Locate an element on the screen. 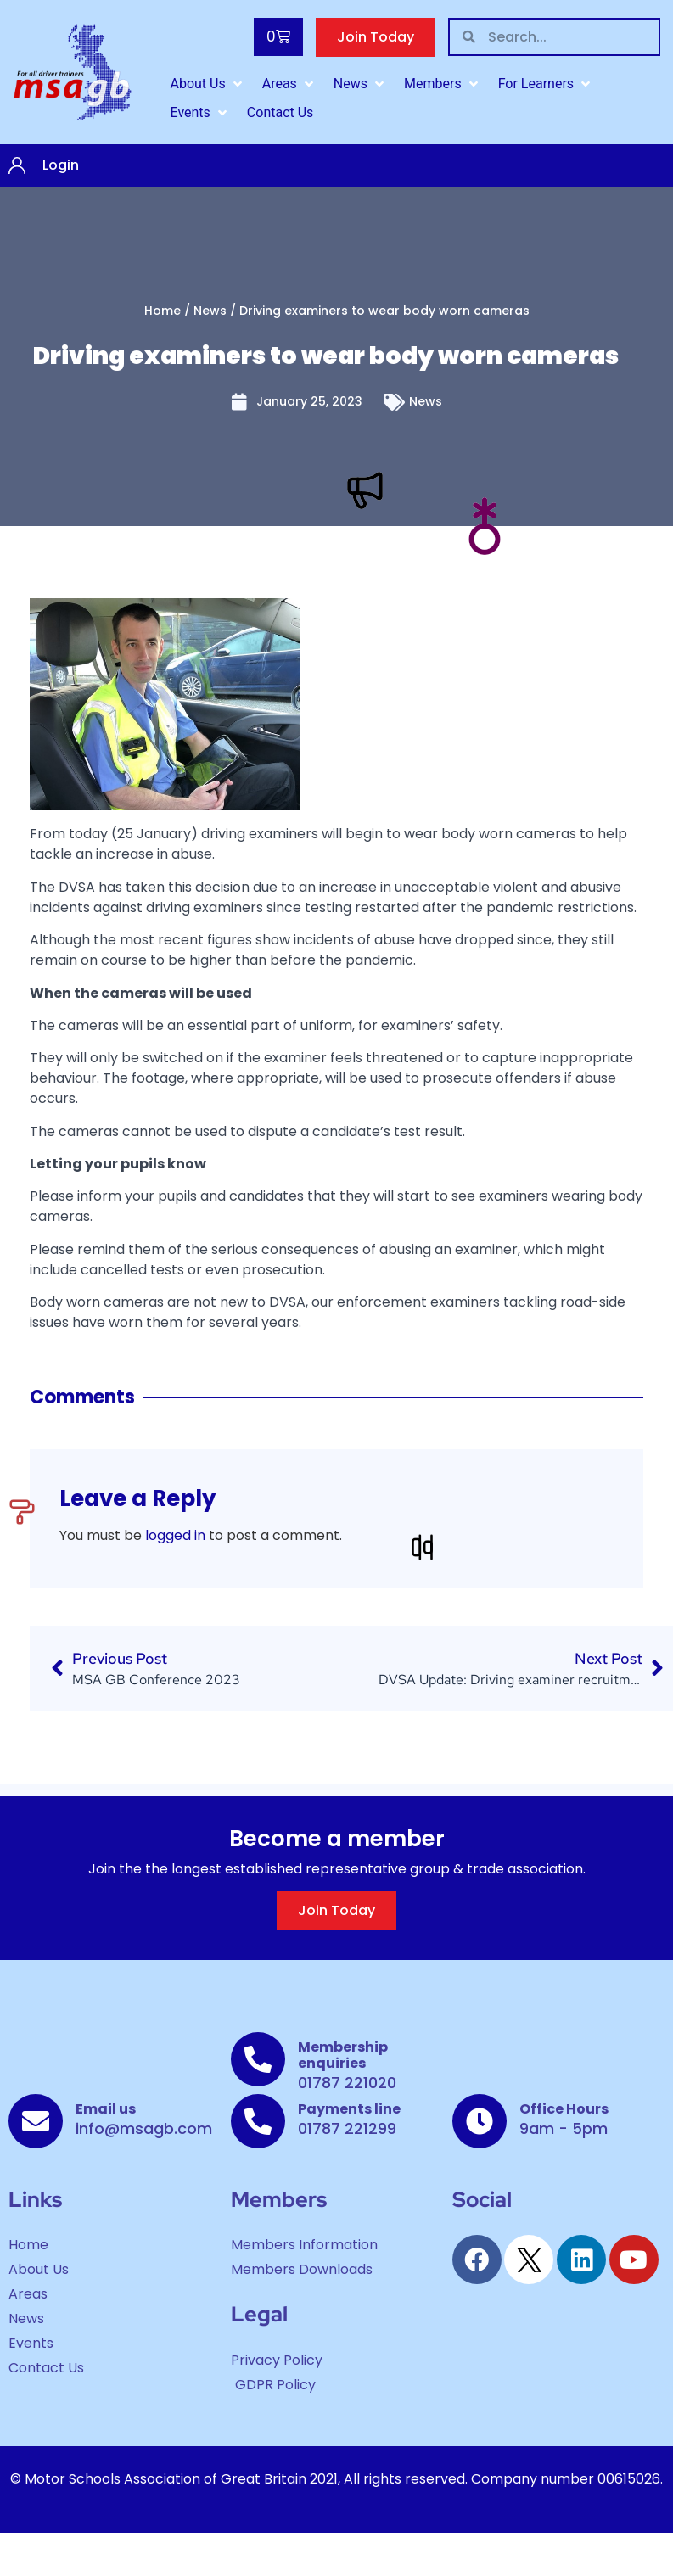 Image resolution: width=673 pixels, height=2576 pixels. distribute objects horizontally from the end is located at coordinates (422, 1547).